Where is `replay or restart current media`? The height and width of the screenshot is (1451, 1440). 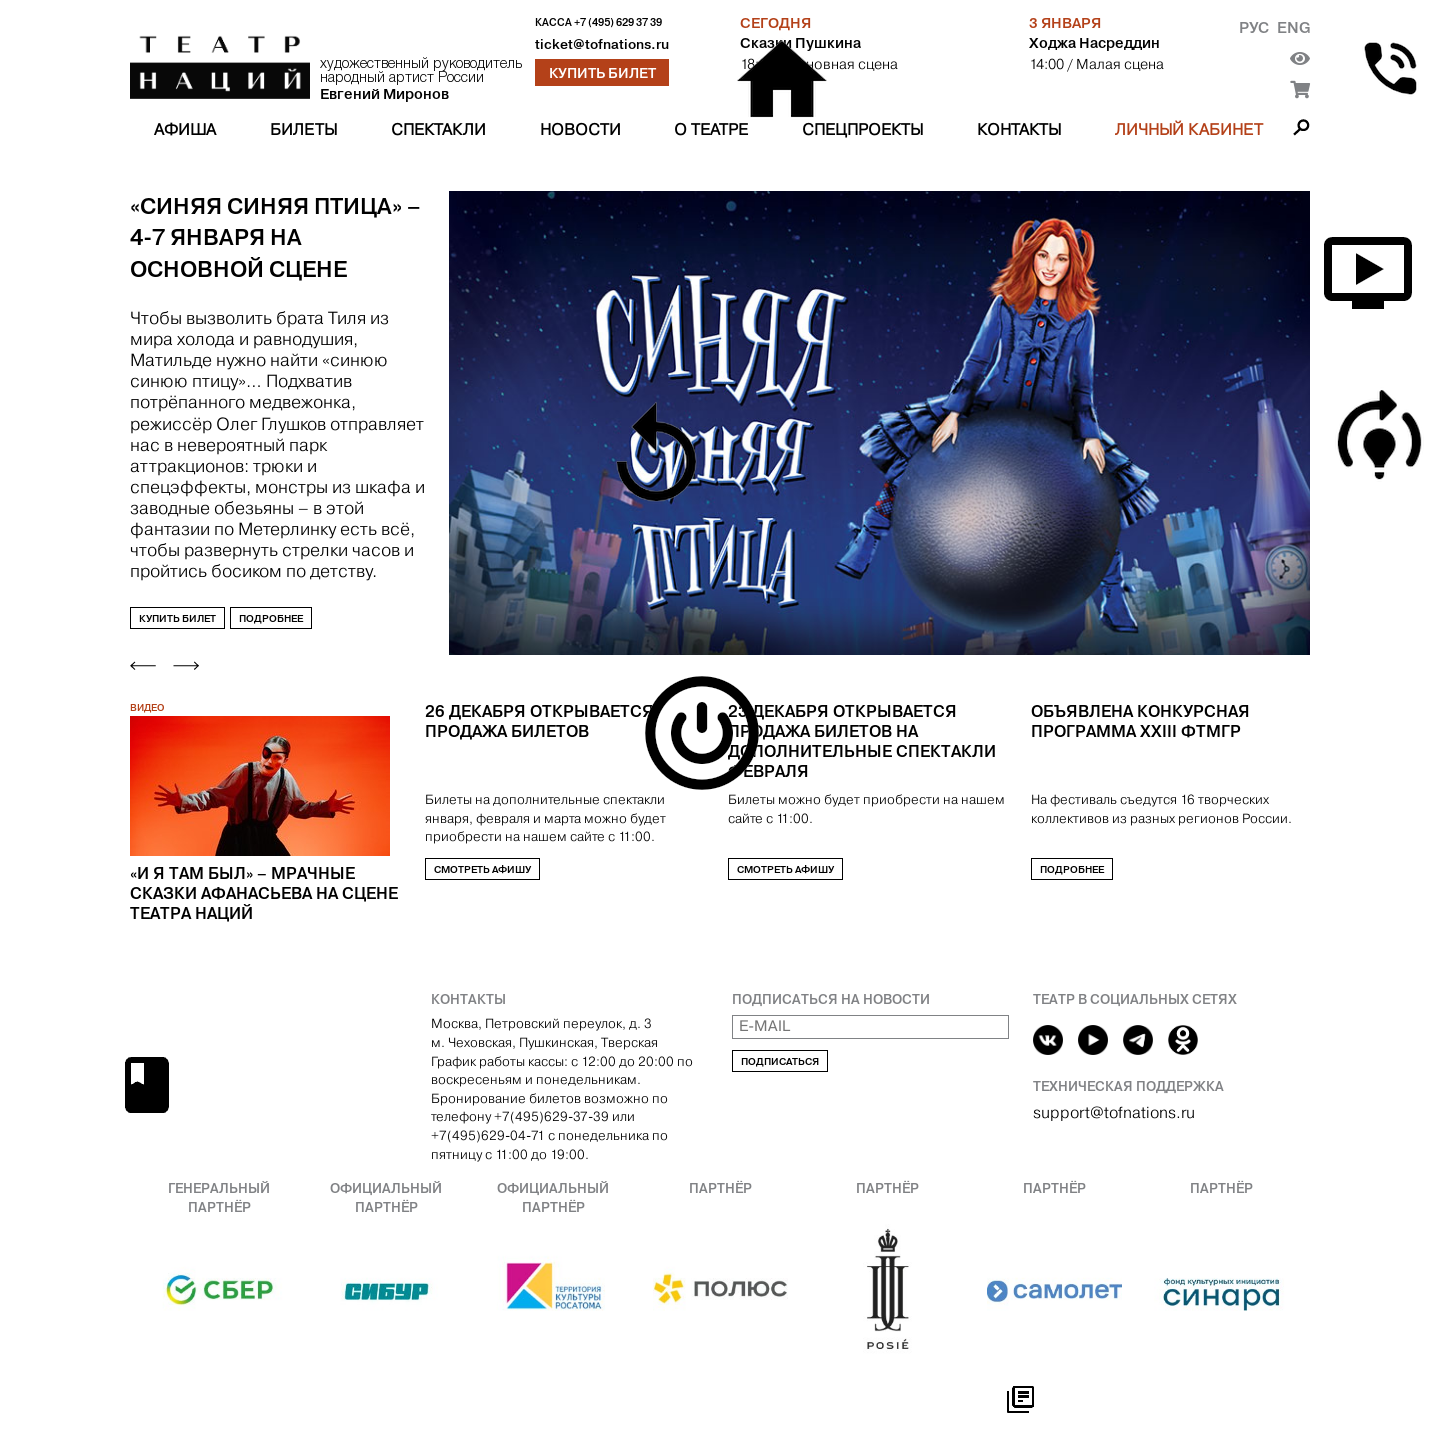 replay or restart current media is located at coordinates (656, 456).